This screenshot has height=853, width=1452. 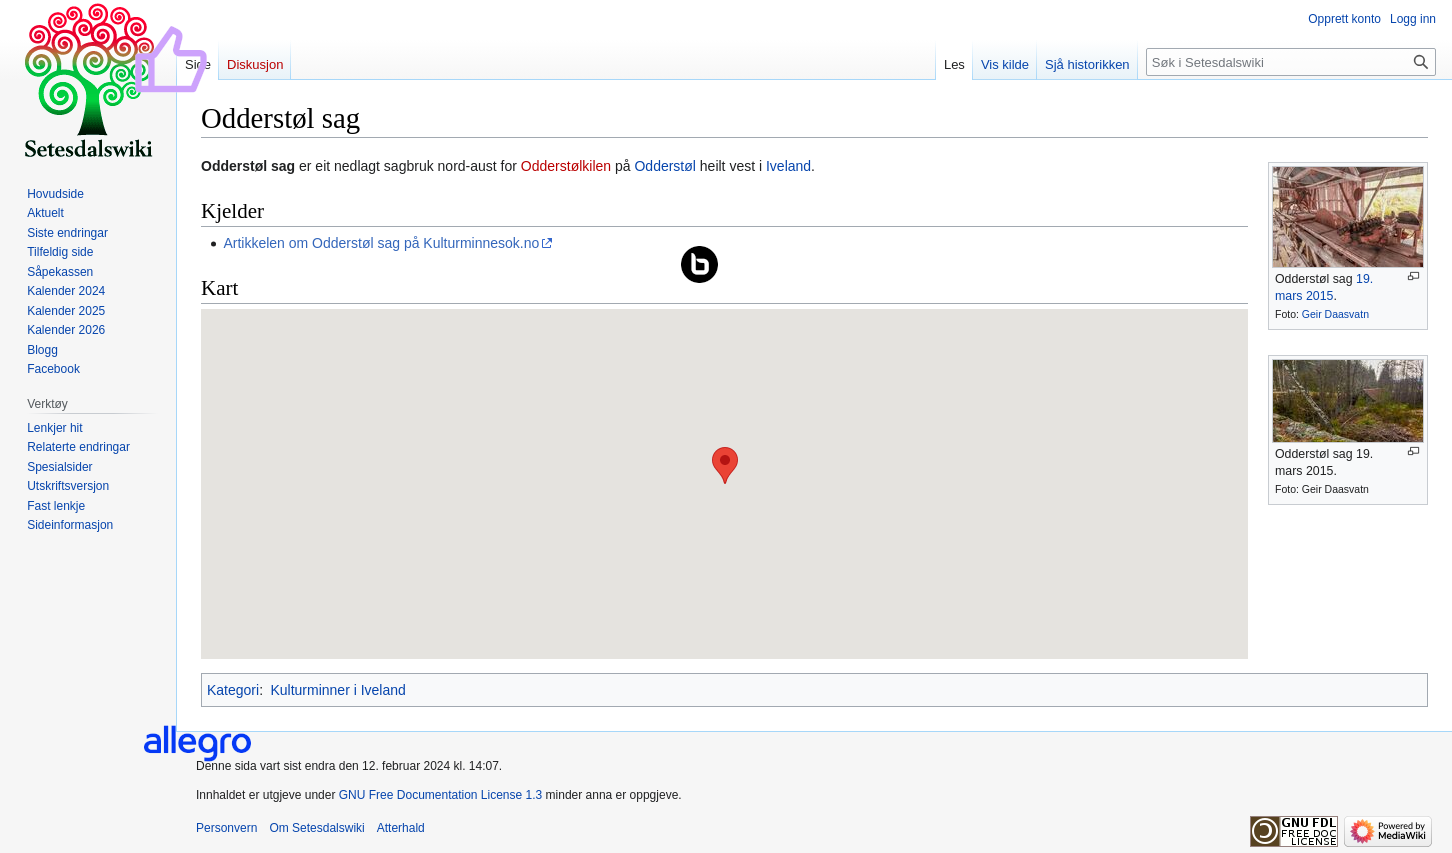 I want to click on visit the allegro e-commerce platform, so click(x=197, y=743).